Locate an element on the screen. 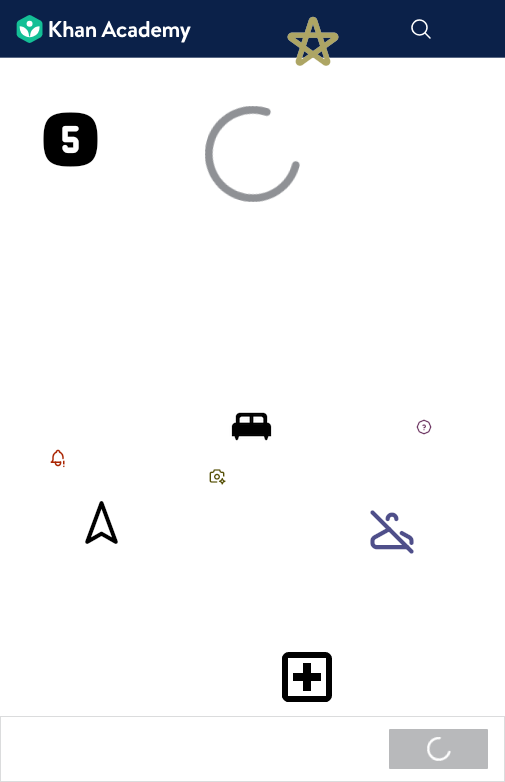 The image size is (505, 782). access help or support is located at coordinates (424, 427).